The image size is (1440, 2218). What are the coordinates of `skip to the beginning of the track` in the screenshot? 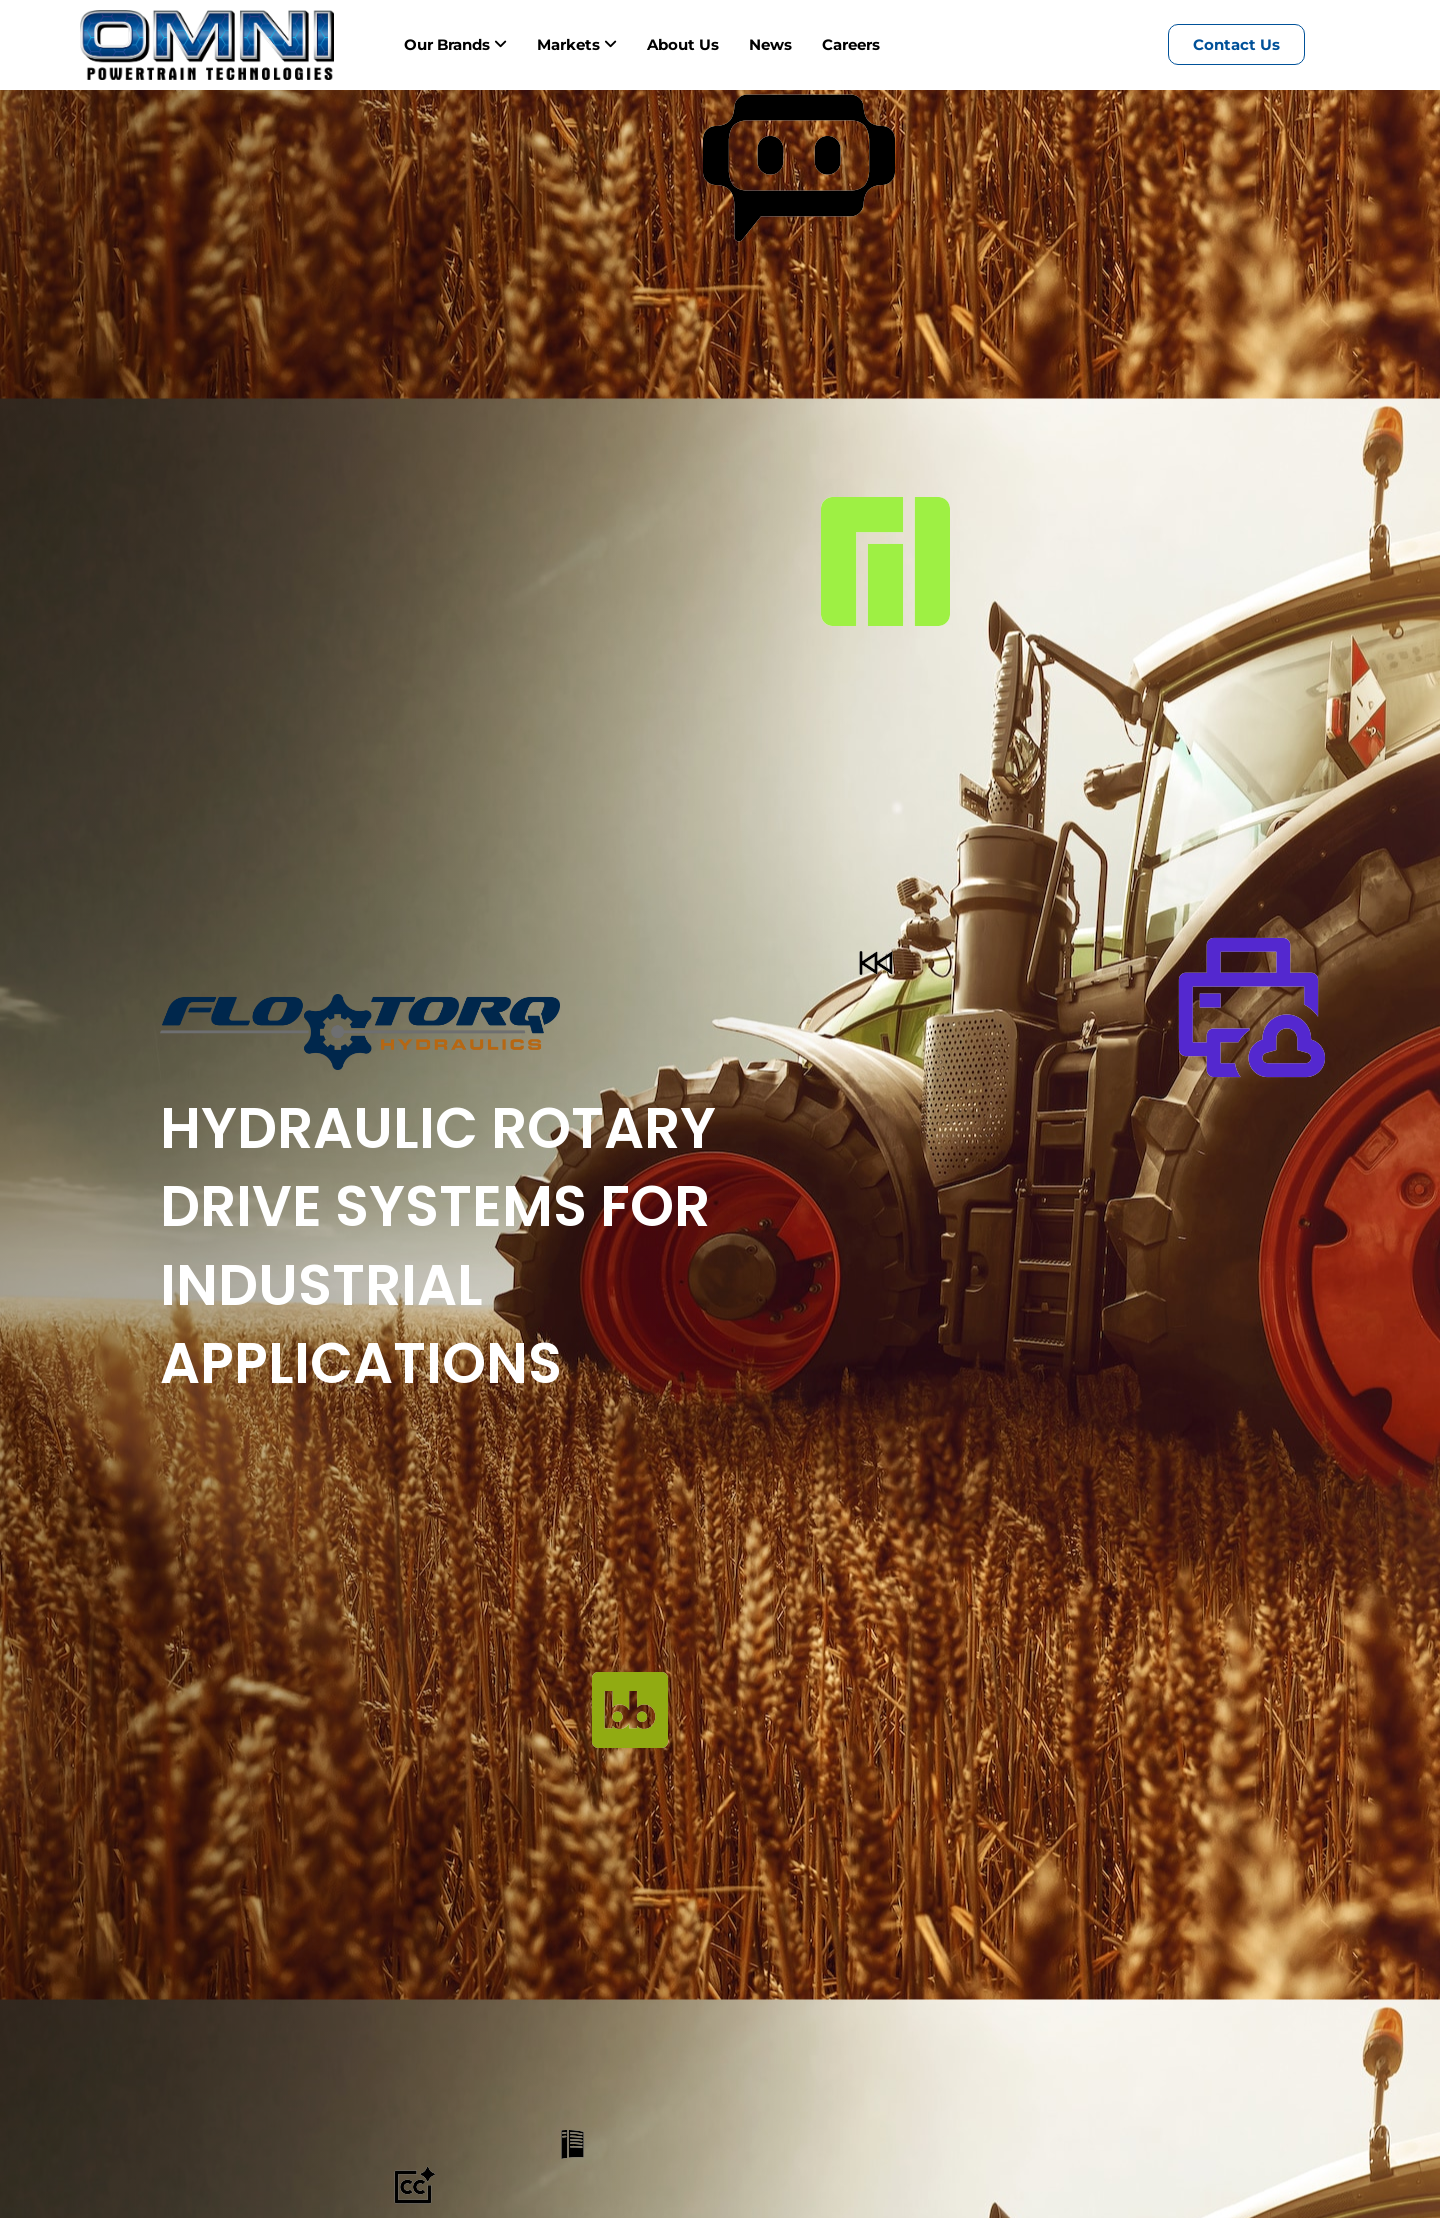 It's located at (876, 963).